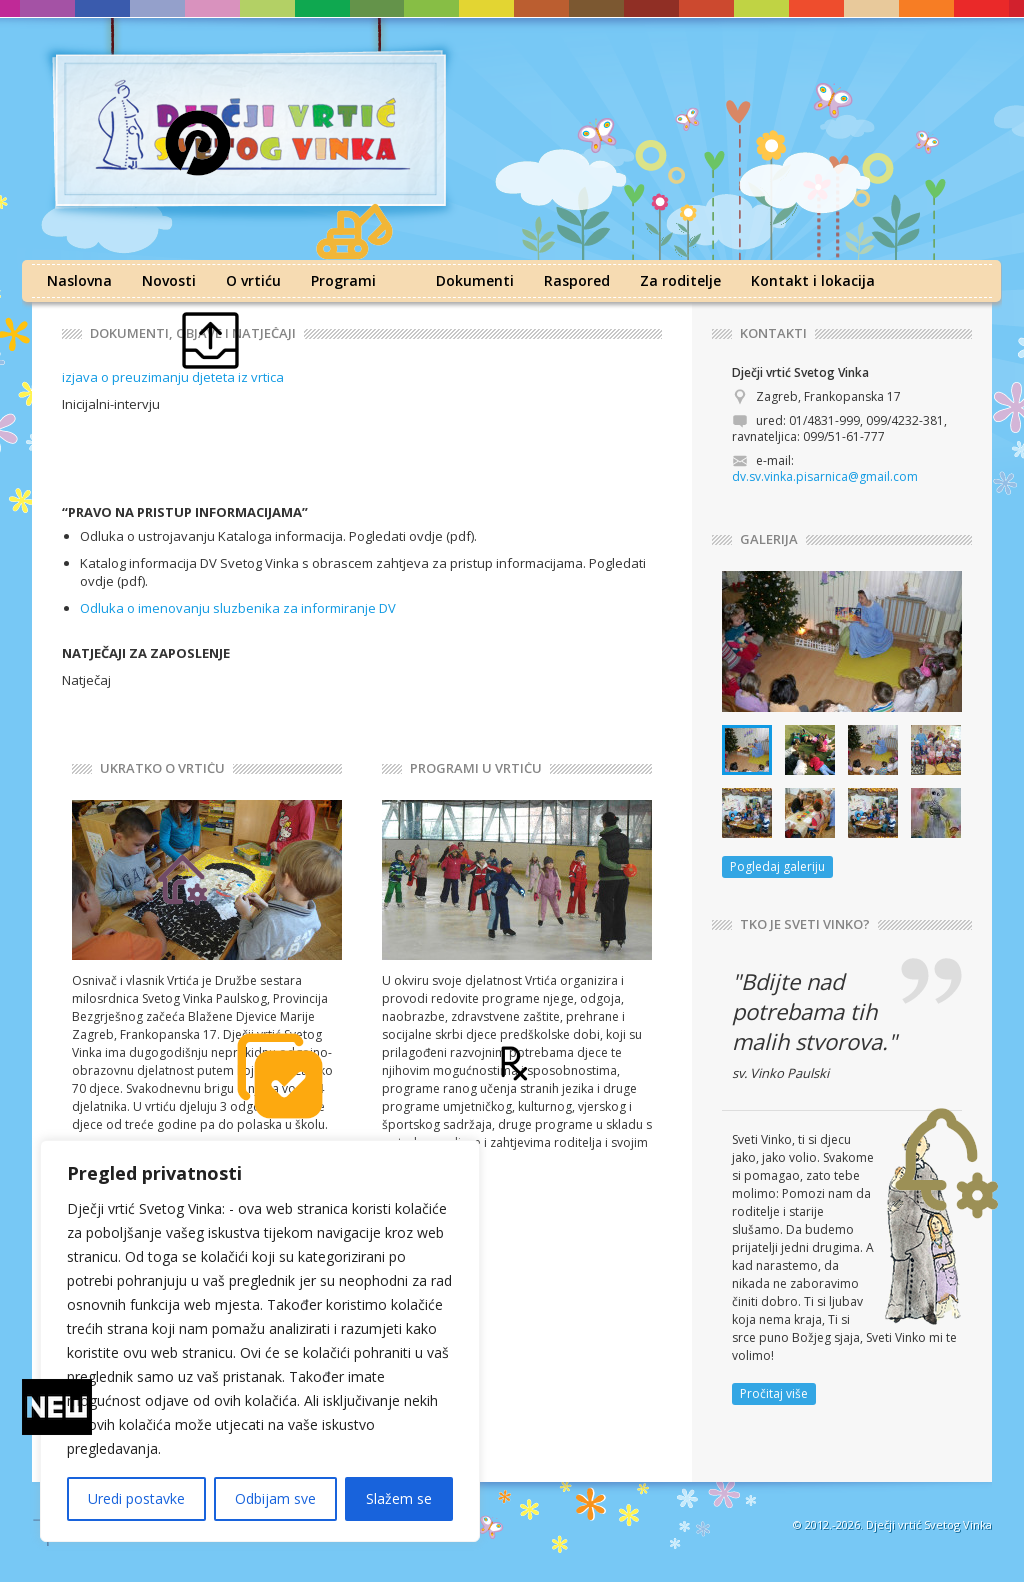 This screenshot has height=1582, width=1024. What do you see at coordinates (210, 340) in the screenshot?
I see `upload file from tray` at bounding box center [210, 340].